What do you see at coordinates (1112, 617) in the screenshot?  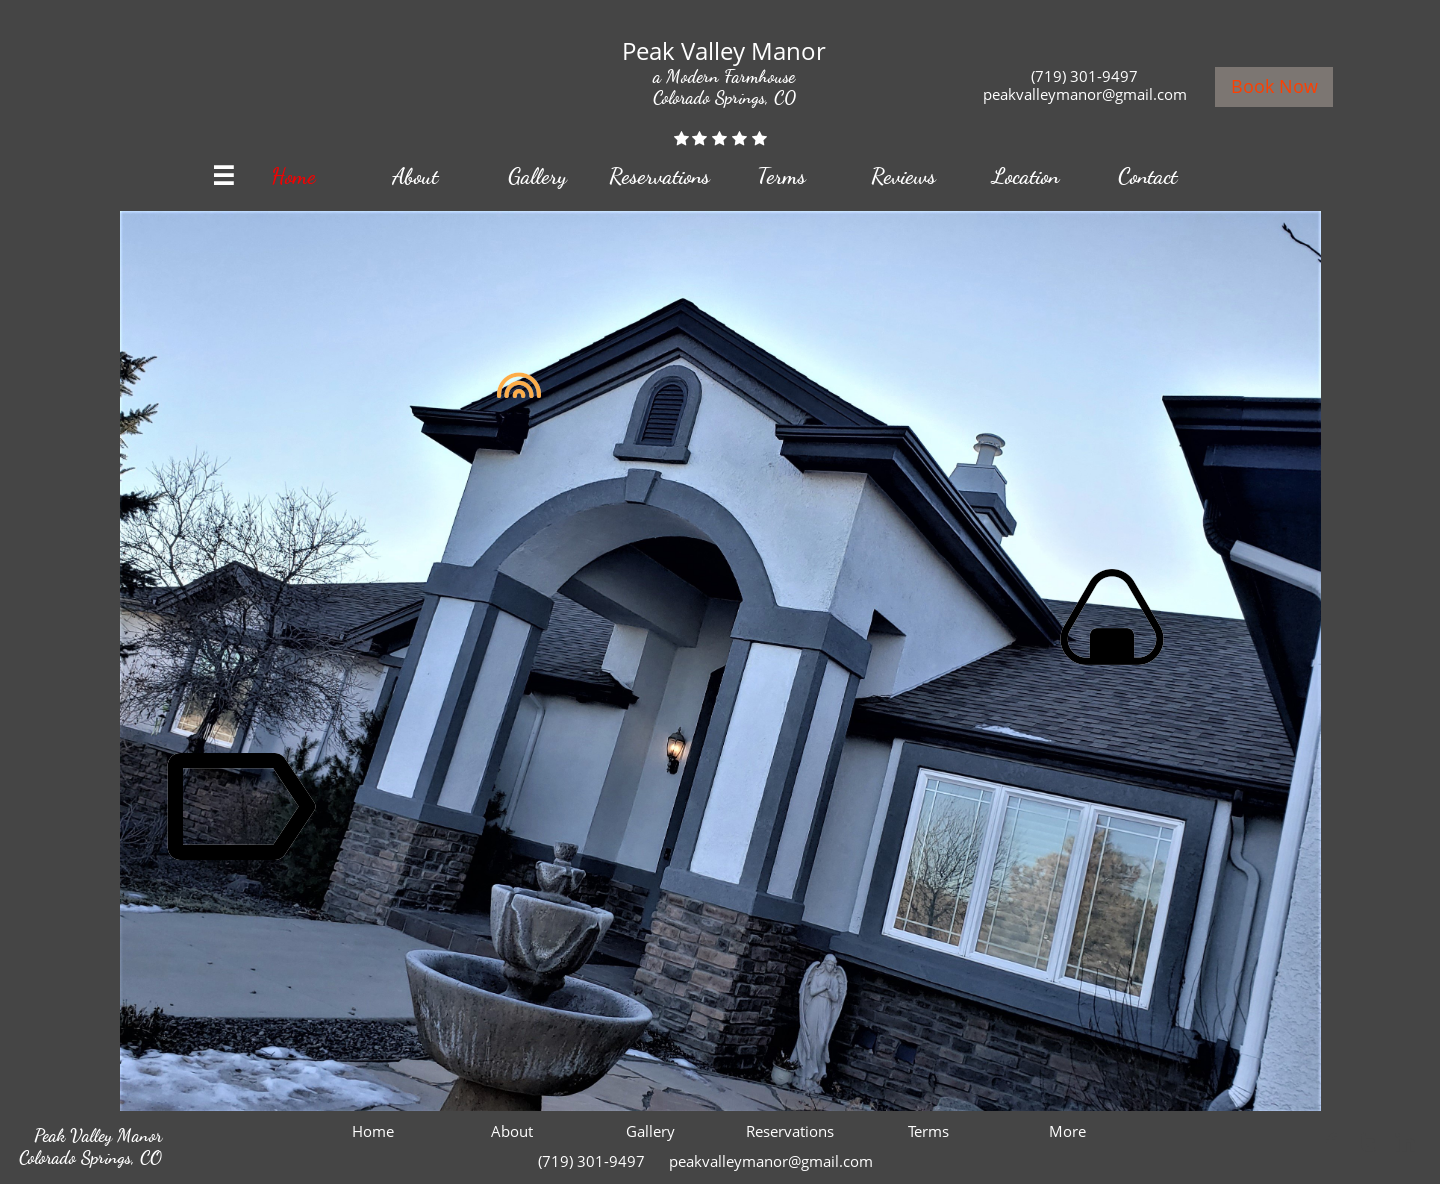 I see `food or restaurant category indicator` at bounding box center [1112, 617].